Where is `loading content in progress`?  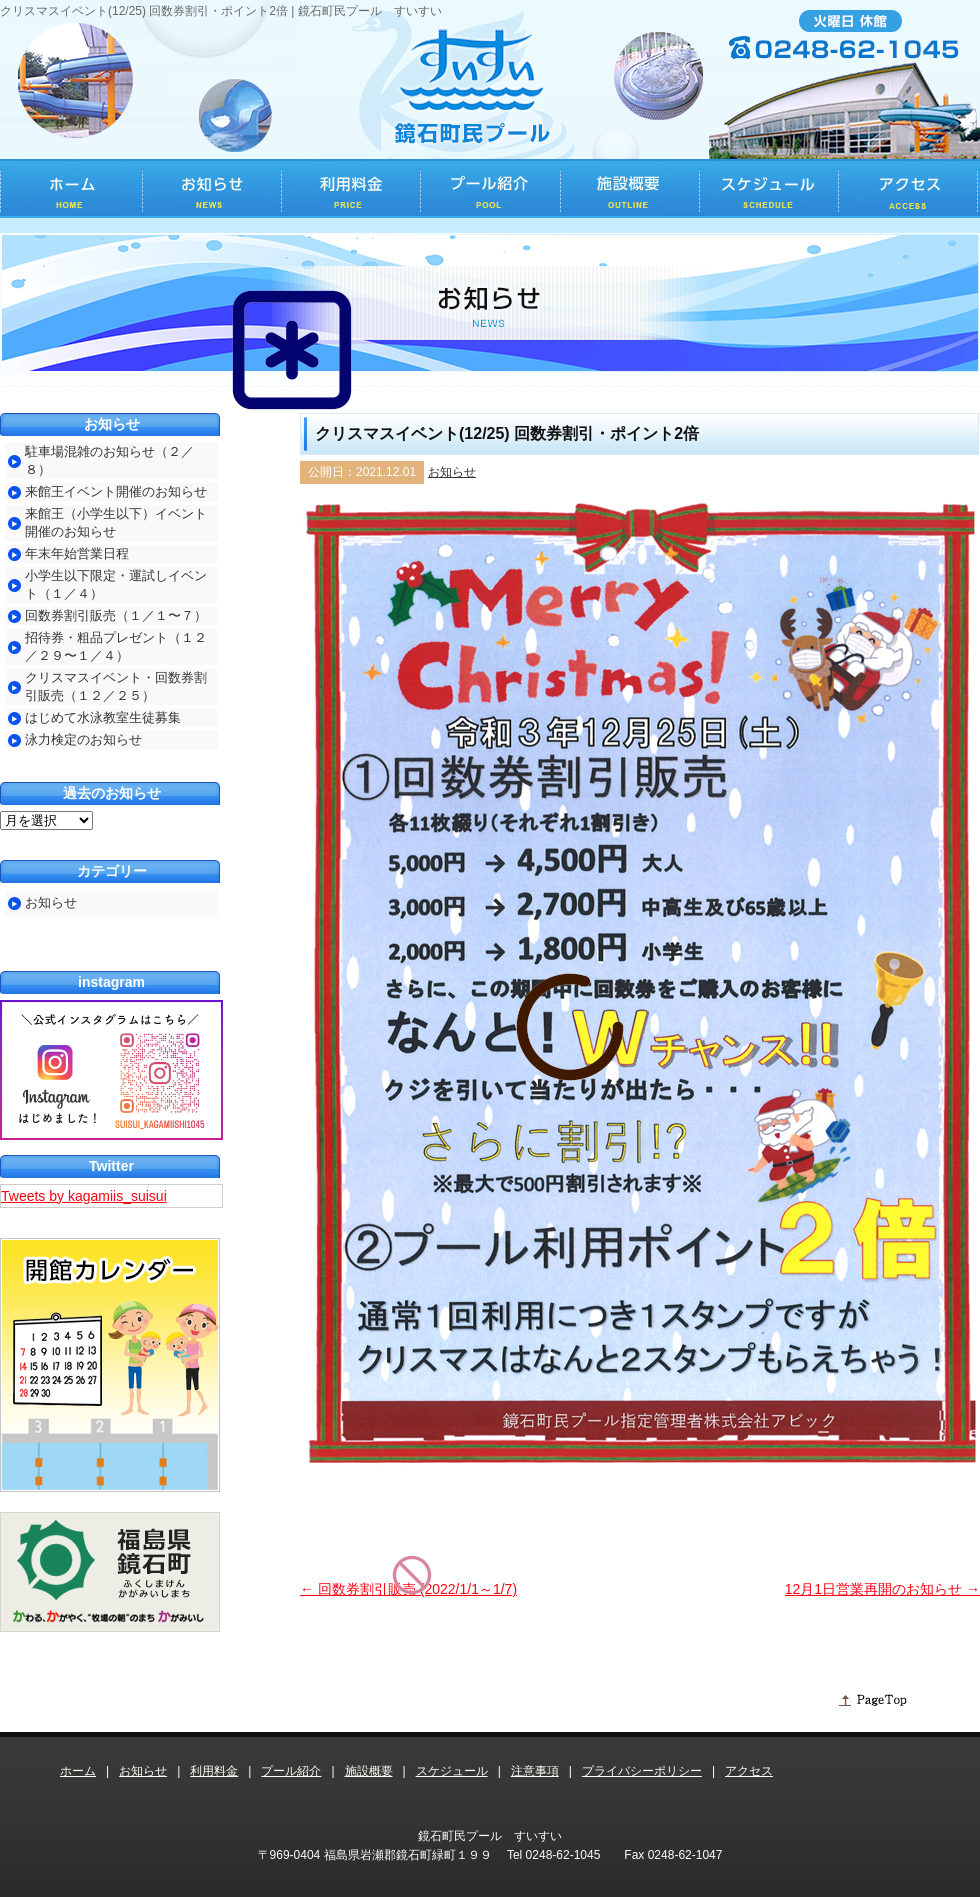
loading content in progress is located at coordinates (570, 1027).